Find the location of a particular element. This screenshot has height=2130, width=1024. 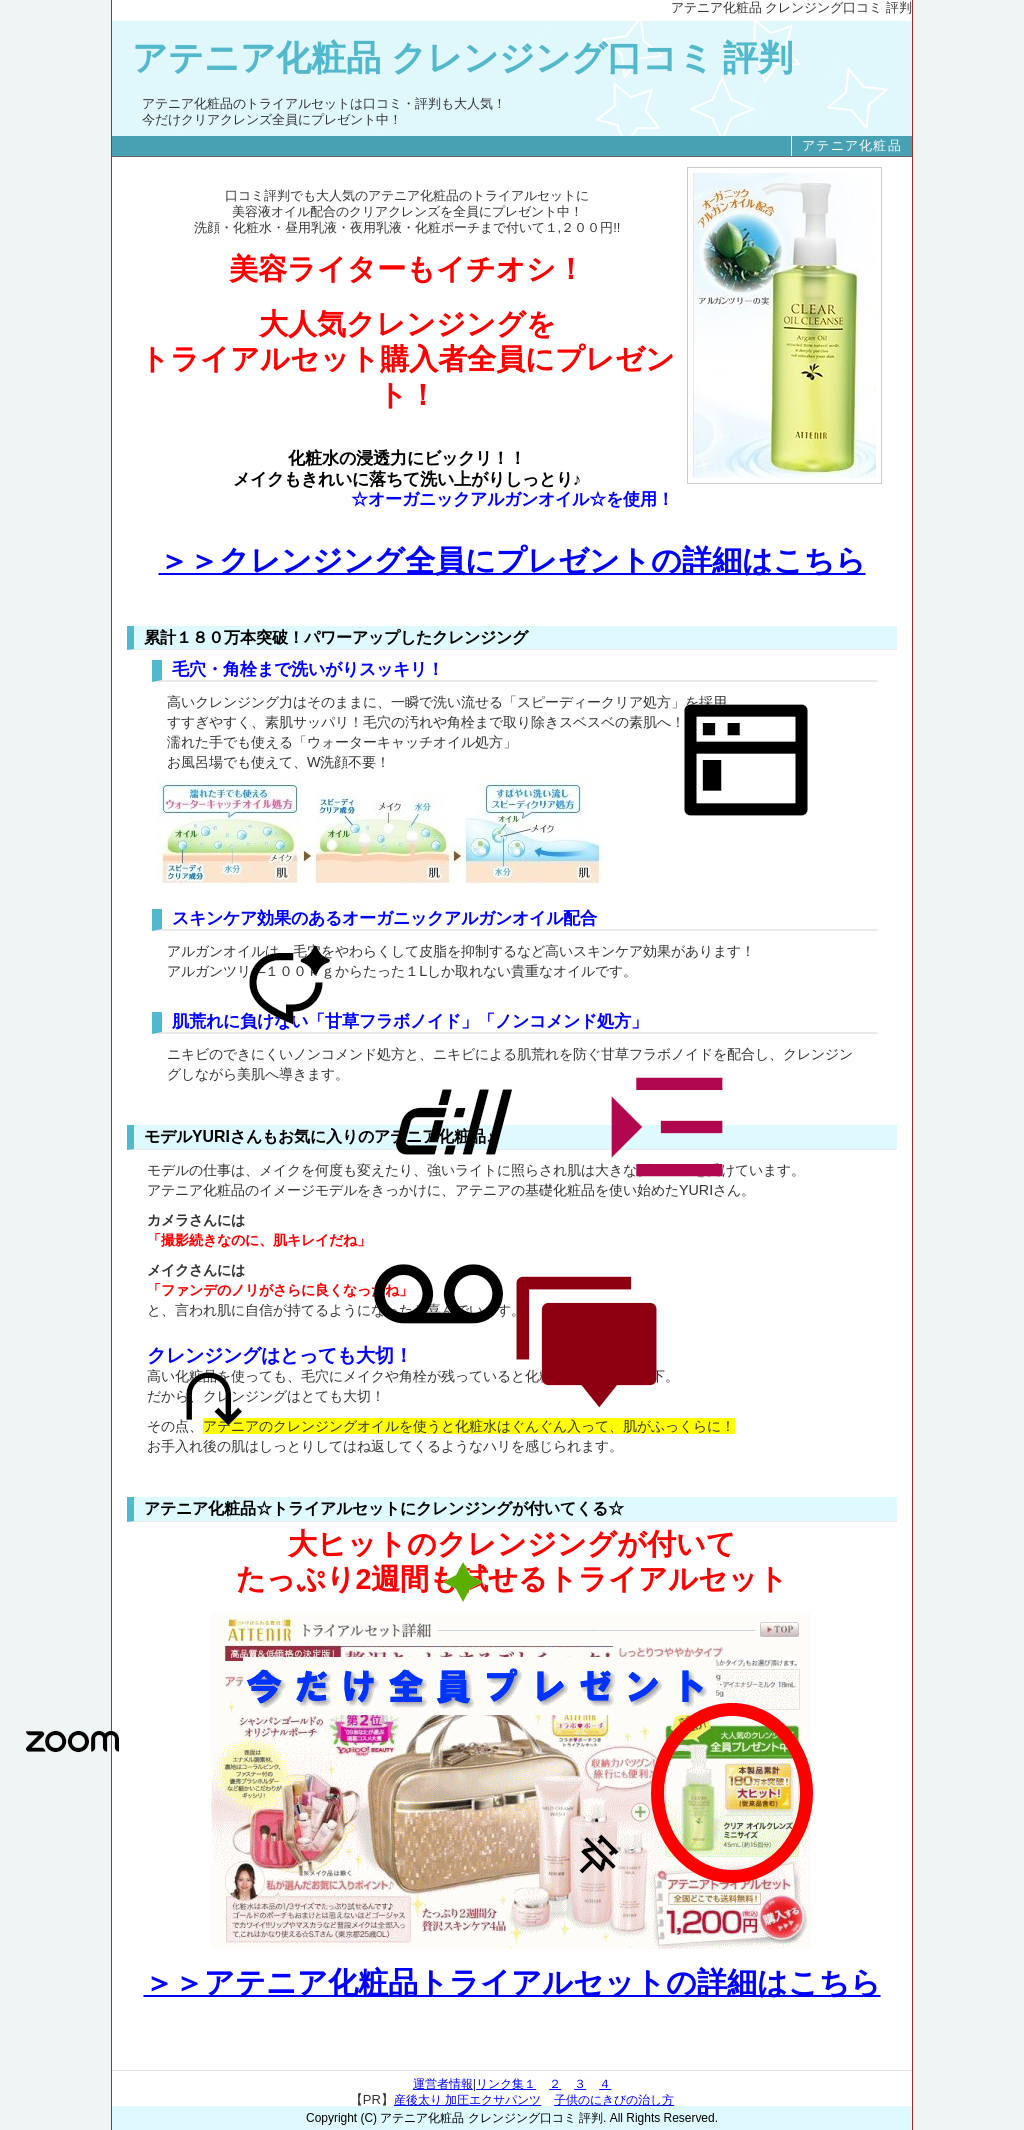

open terminal or command line interface is located at coordinates (746, 760).